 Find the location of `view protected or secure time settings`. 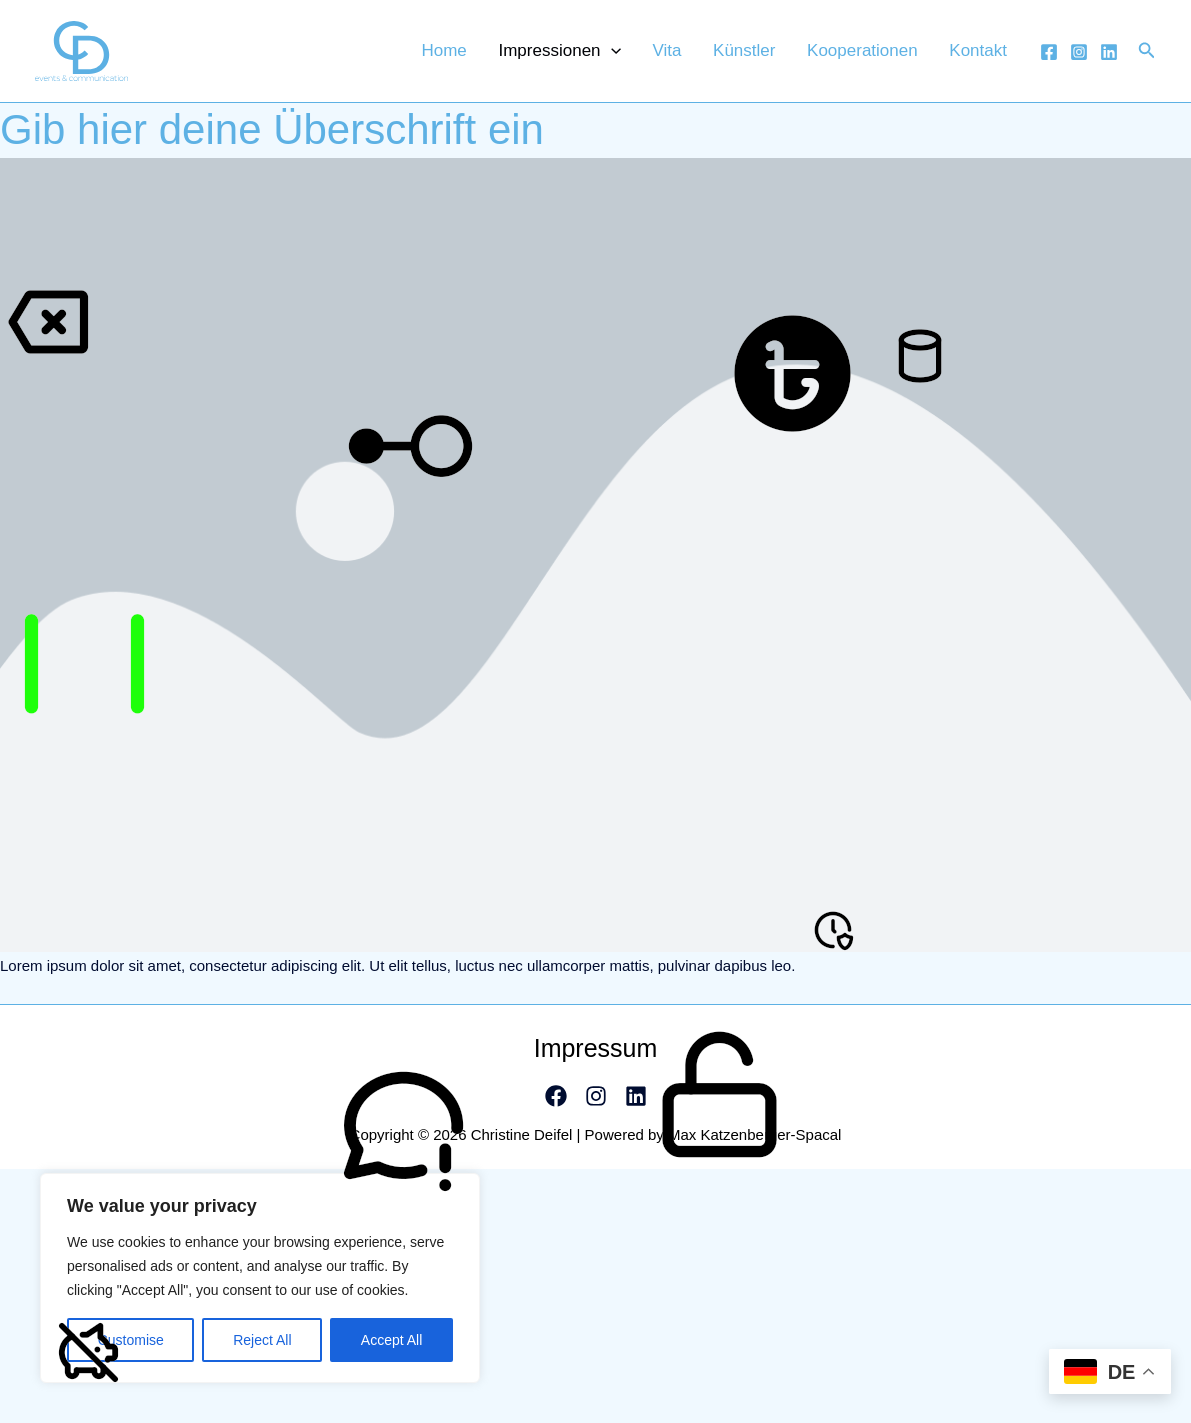

view protected or secure time settings is located at coordinates (833, 930).